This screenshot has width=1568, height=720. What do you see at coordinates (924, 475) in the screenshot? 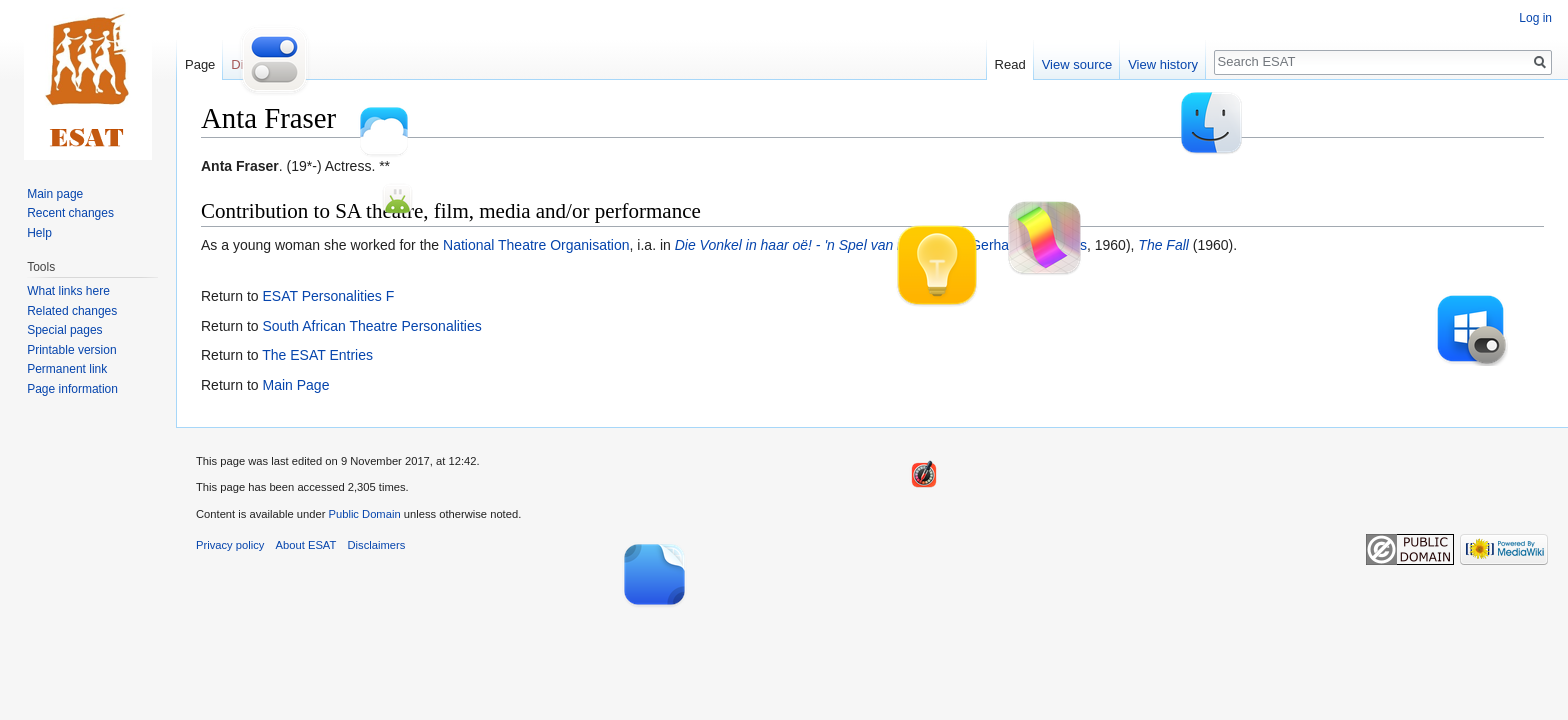
I see `open Digital Color Meter app` at bounding box center [924, 475].